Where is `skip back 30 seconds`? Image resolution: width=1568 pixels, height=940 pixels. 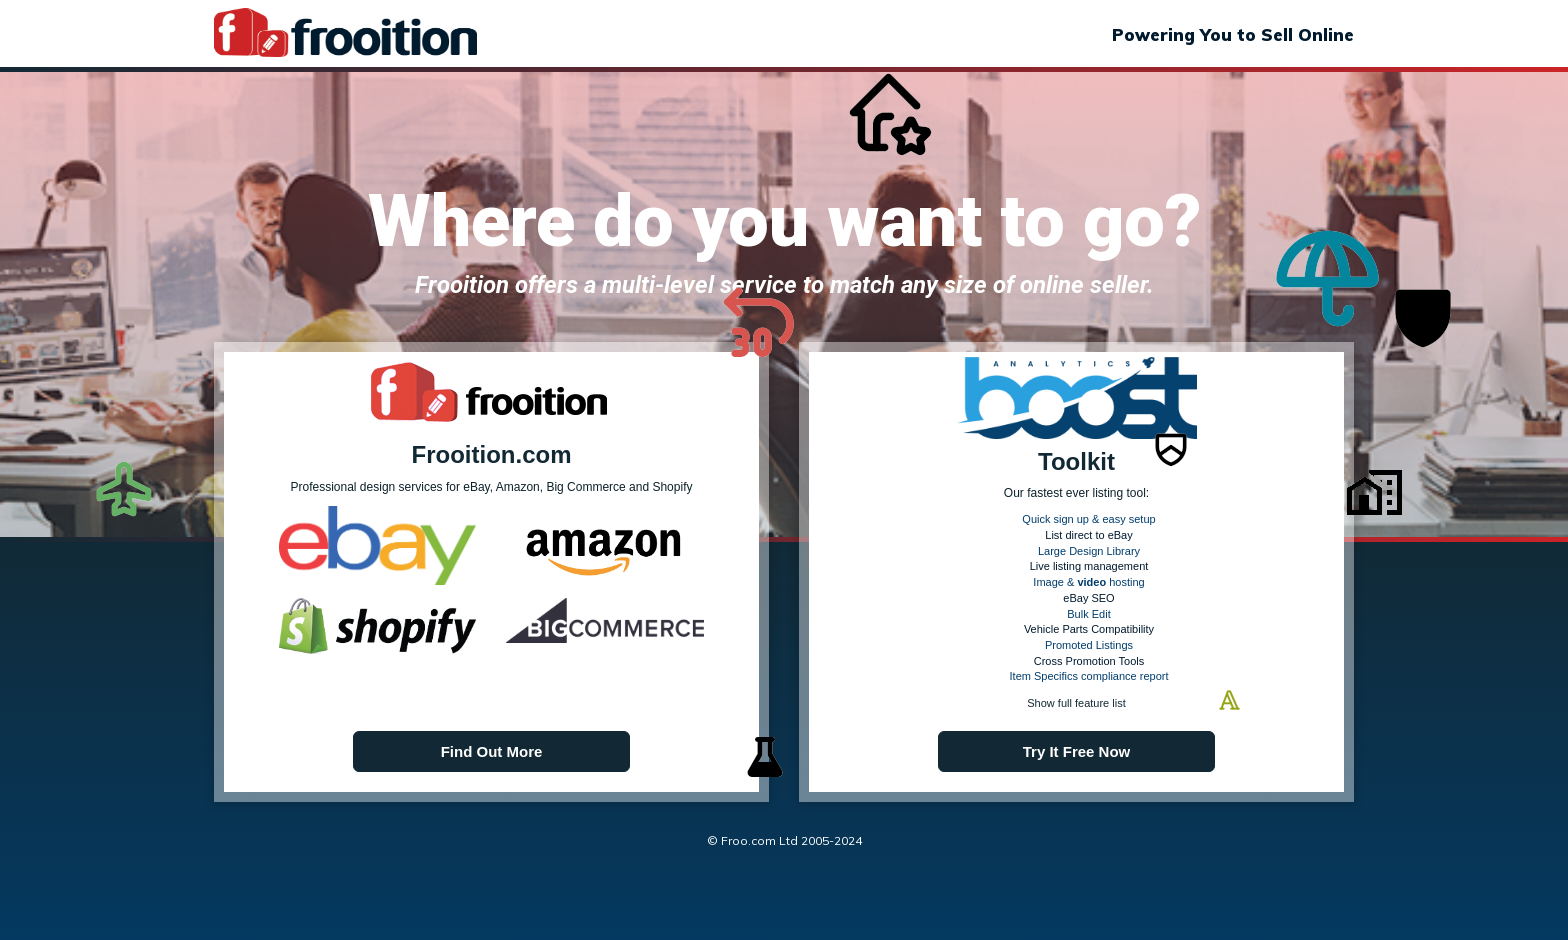 skip back 30 seconds is located at coordinates (757, 324).